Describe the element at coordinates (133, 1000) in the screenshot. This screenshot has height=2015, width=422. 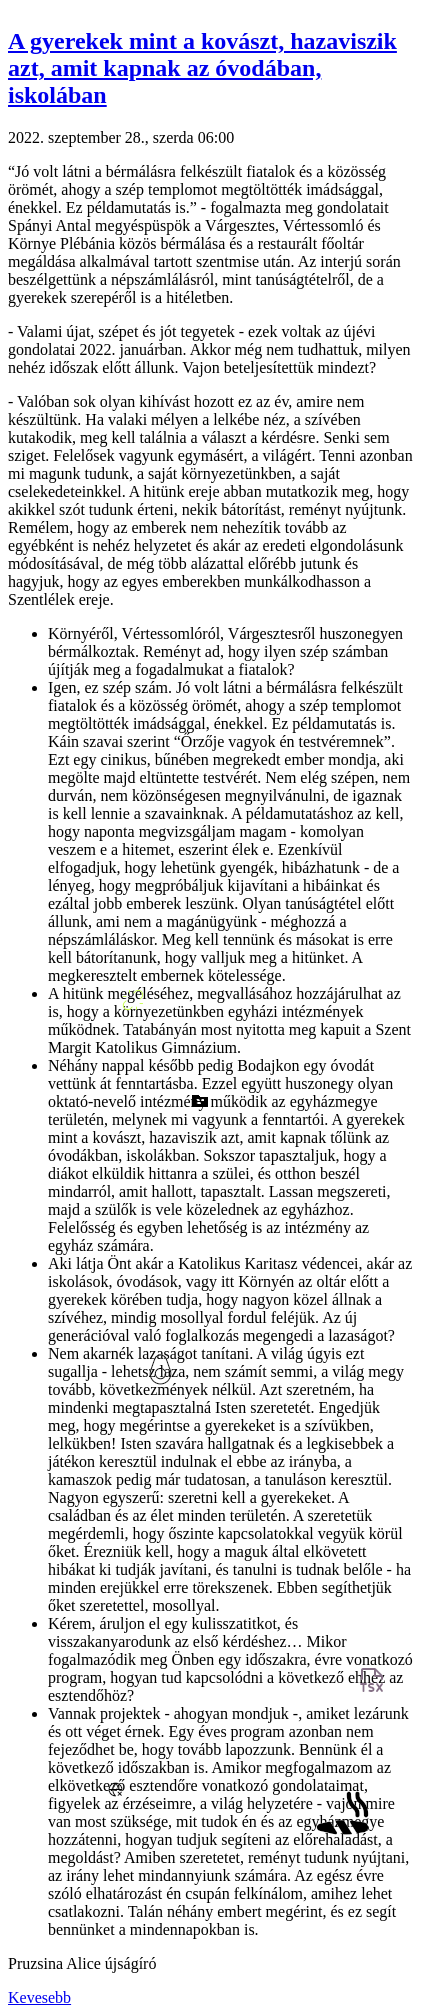
I see `unlink or disconnect items` at that location.